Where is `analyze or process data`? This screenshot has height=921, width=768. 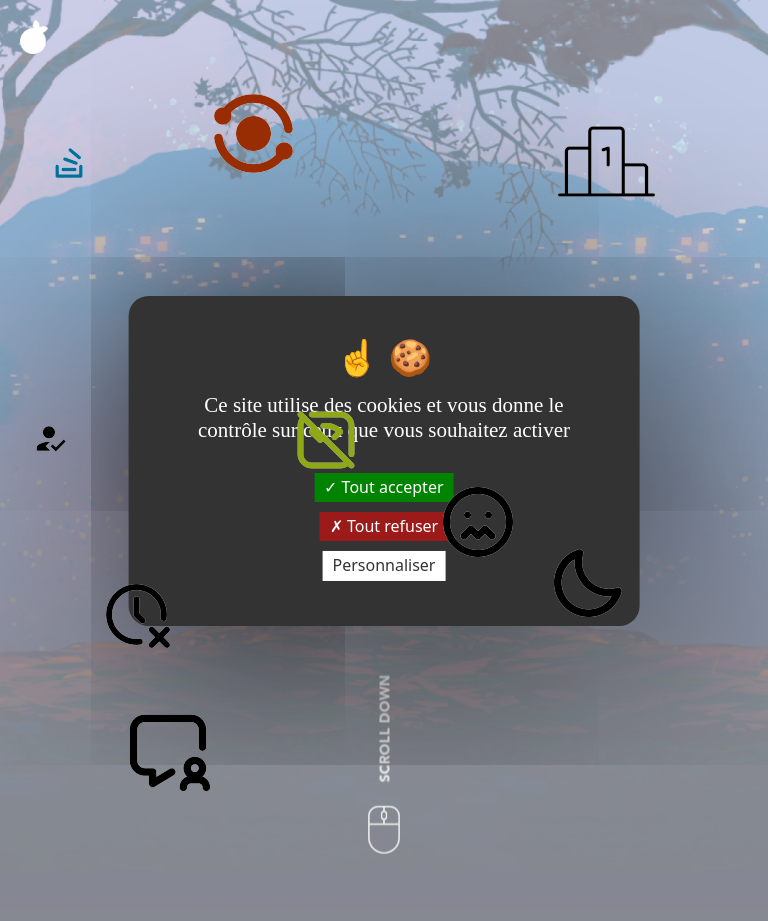
analyze or process data is located at coordinates (253, 133).